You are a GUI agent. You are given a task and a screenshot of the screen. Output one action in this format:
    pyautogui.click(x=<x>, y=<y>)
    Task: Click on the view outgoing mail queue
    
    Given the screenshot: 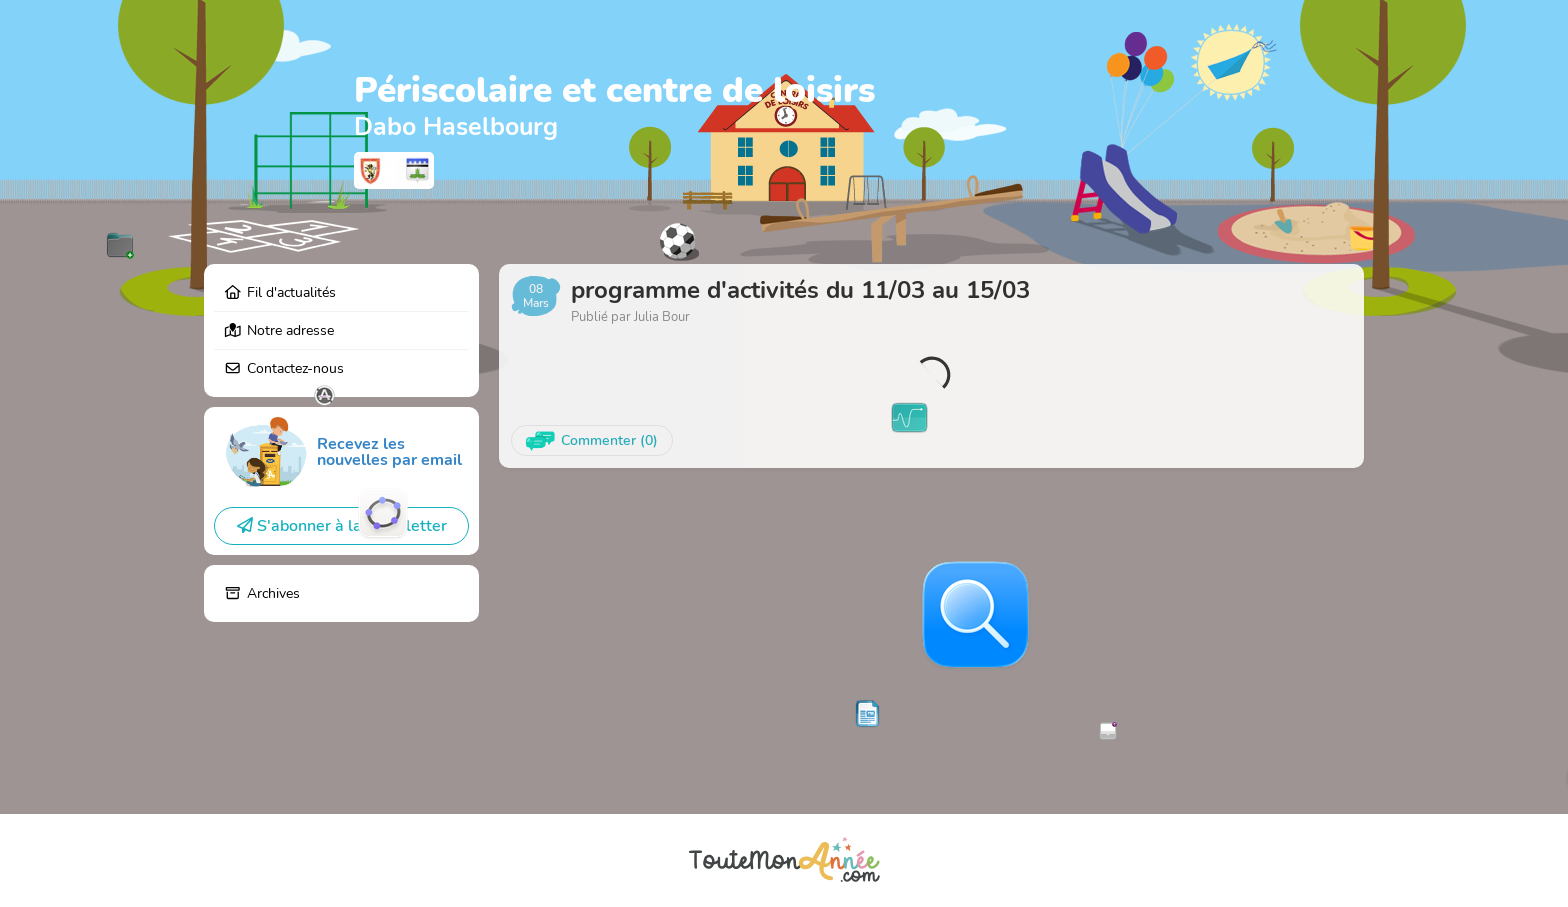 What is the action you would take?
    pyautogui.click(x=1108, y=731)
    